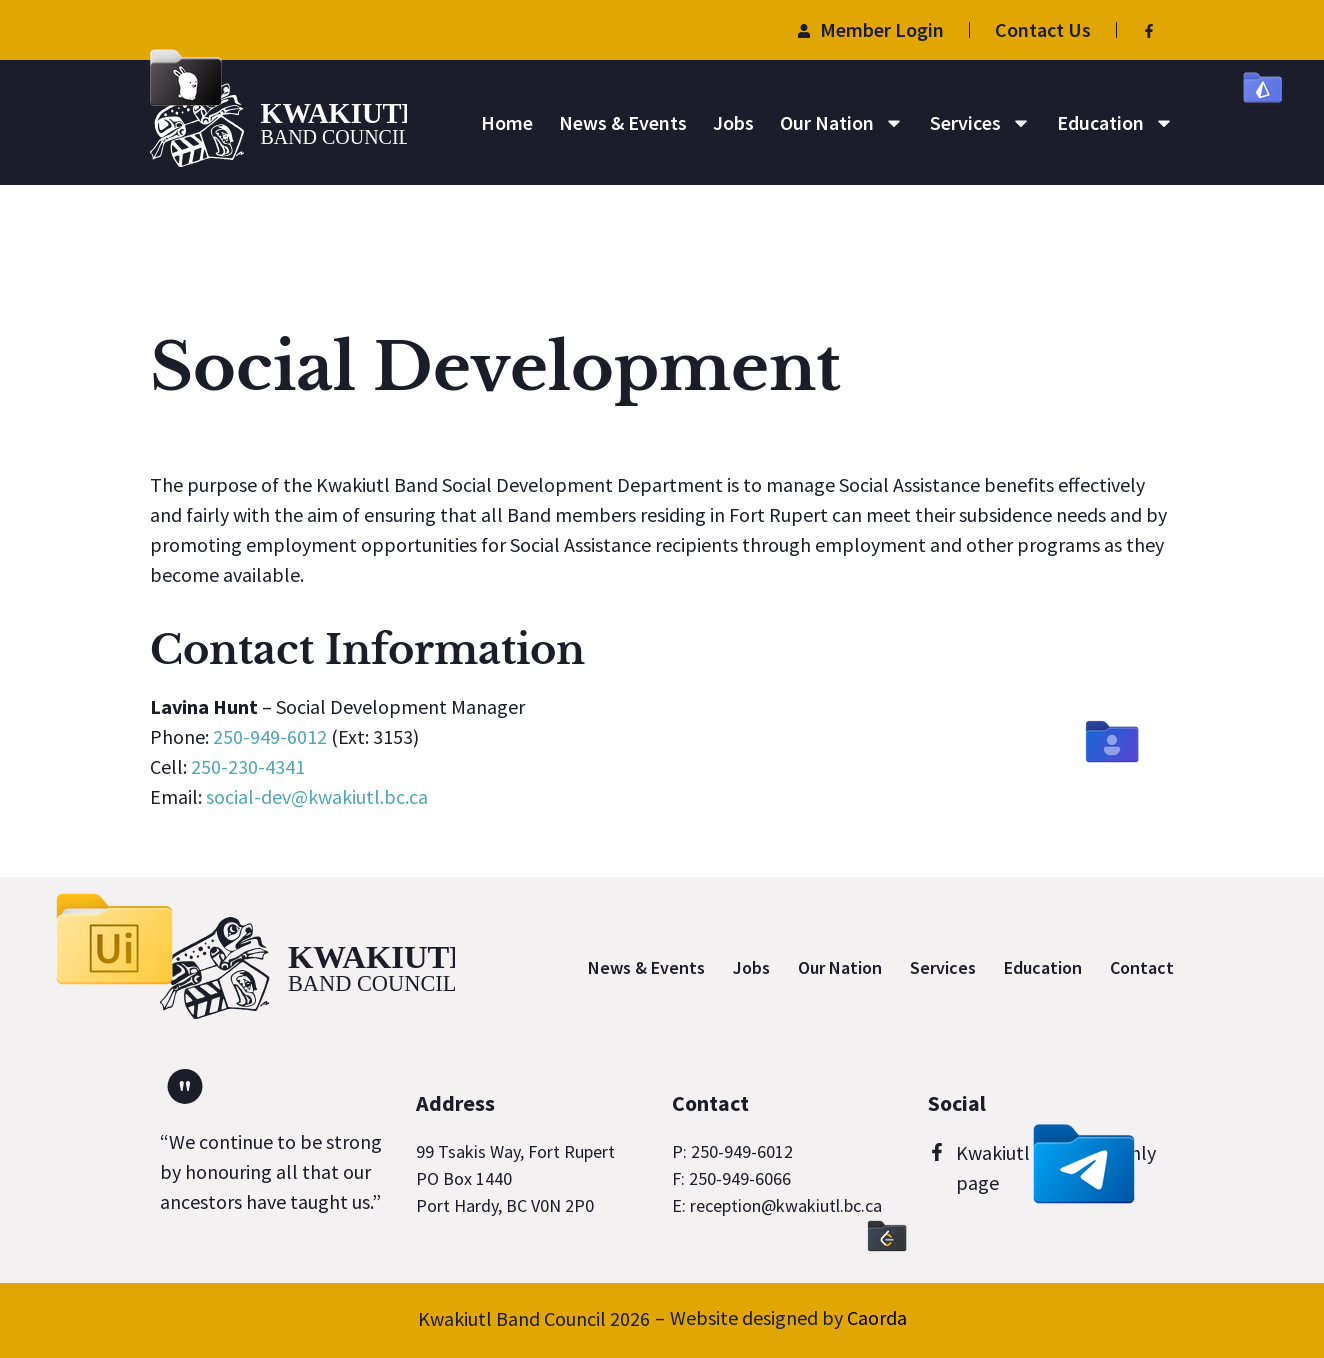 The width and height of the screenshot is (1324, 1358). What do you see at coordinates (185, 79) in the screenshot?
I see `folder containing Plan 9 operating system files` at bounding box center [185, 79].